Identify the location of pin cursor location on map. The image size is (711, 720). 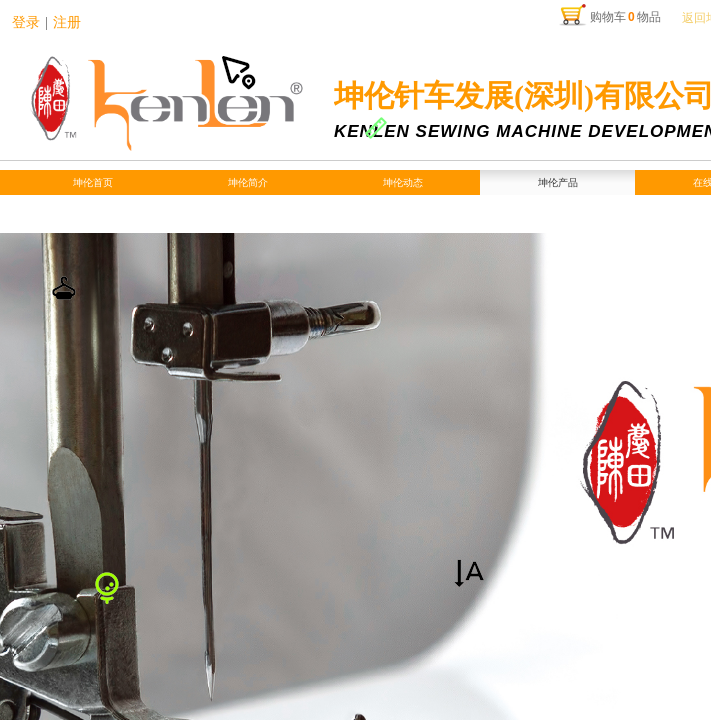
(237, 71).